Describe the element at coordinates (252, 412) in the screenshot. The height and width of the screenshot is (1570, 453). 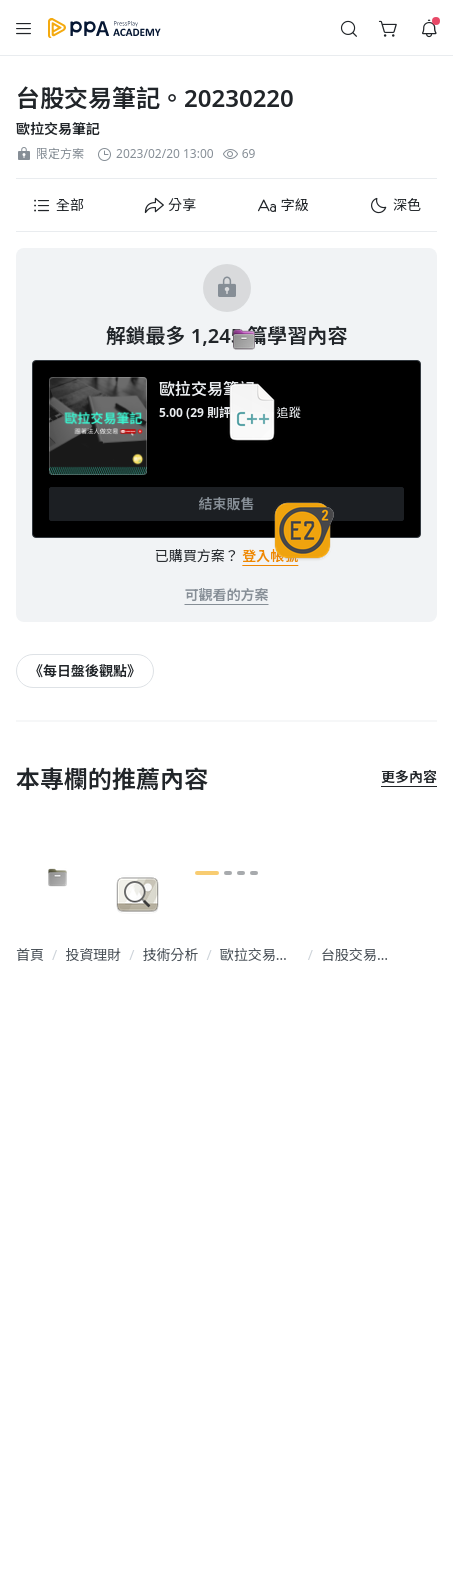
I see `a C++ source code file` at that location.